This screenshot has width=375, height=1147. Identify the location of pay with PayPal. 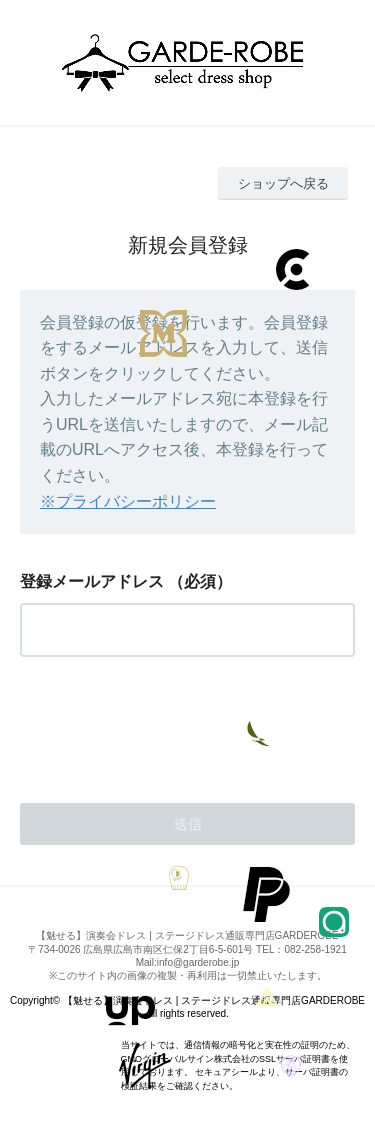
(266, 894).